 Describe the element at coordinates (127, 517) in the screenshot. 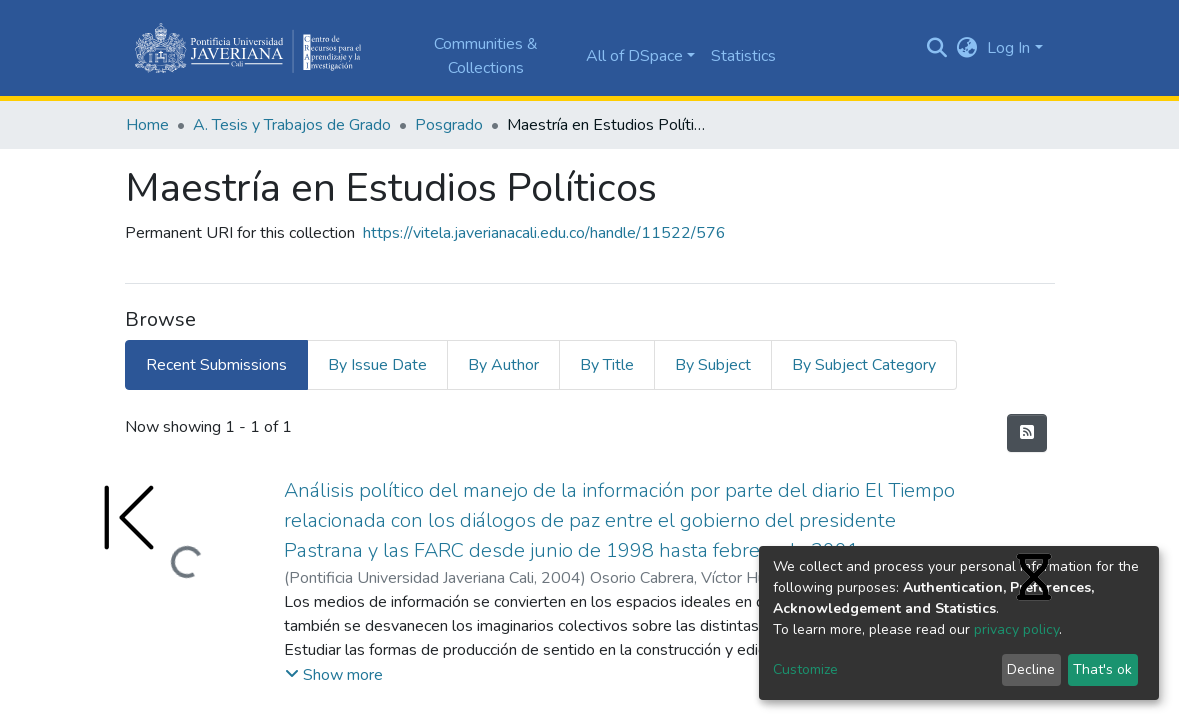

I see `navigate to the first item or beginning` at that location.